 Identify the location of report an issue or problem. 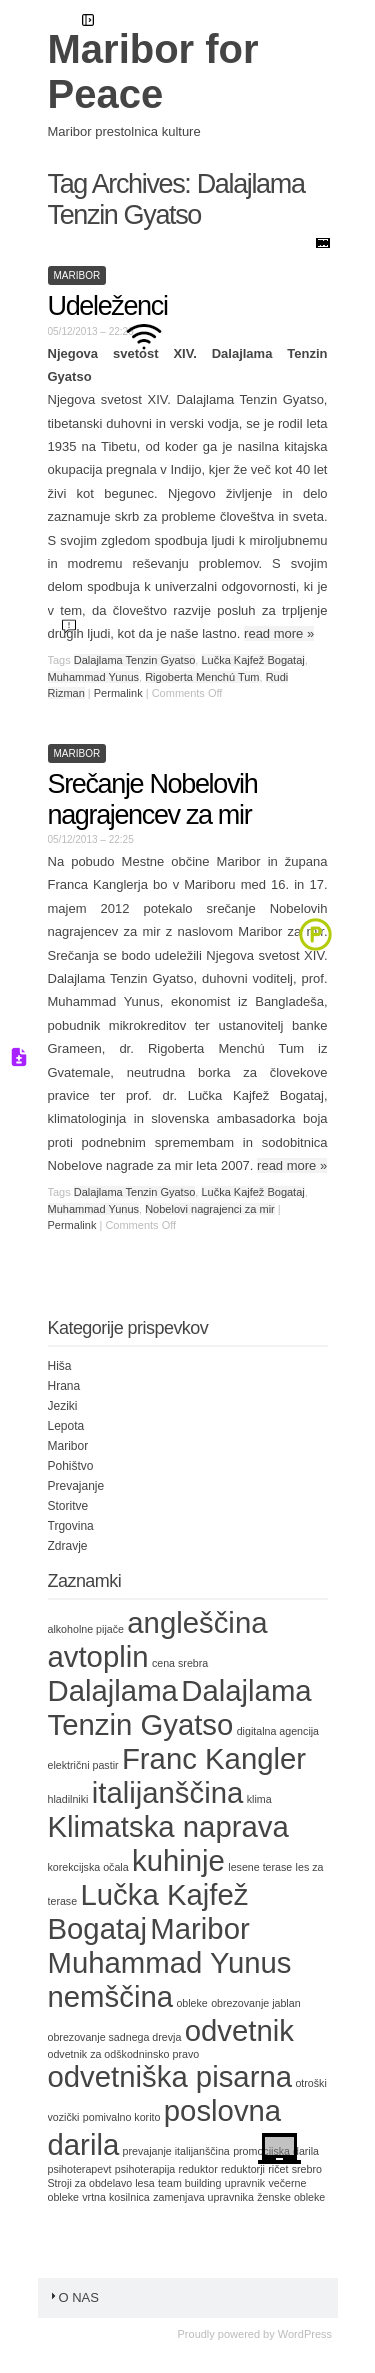
(69, 626).